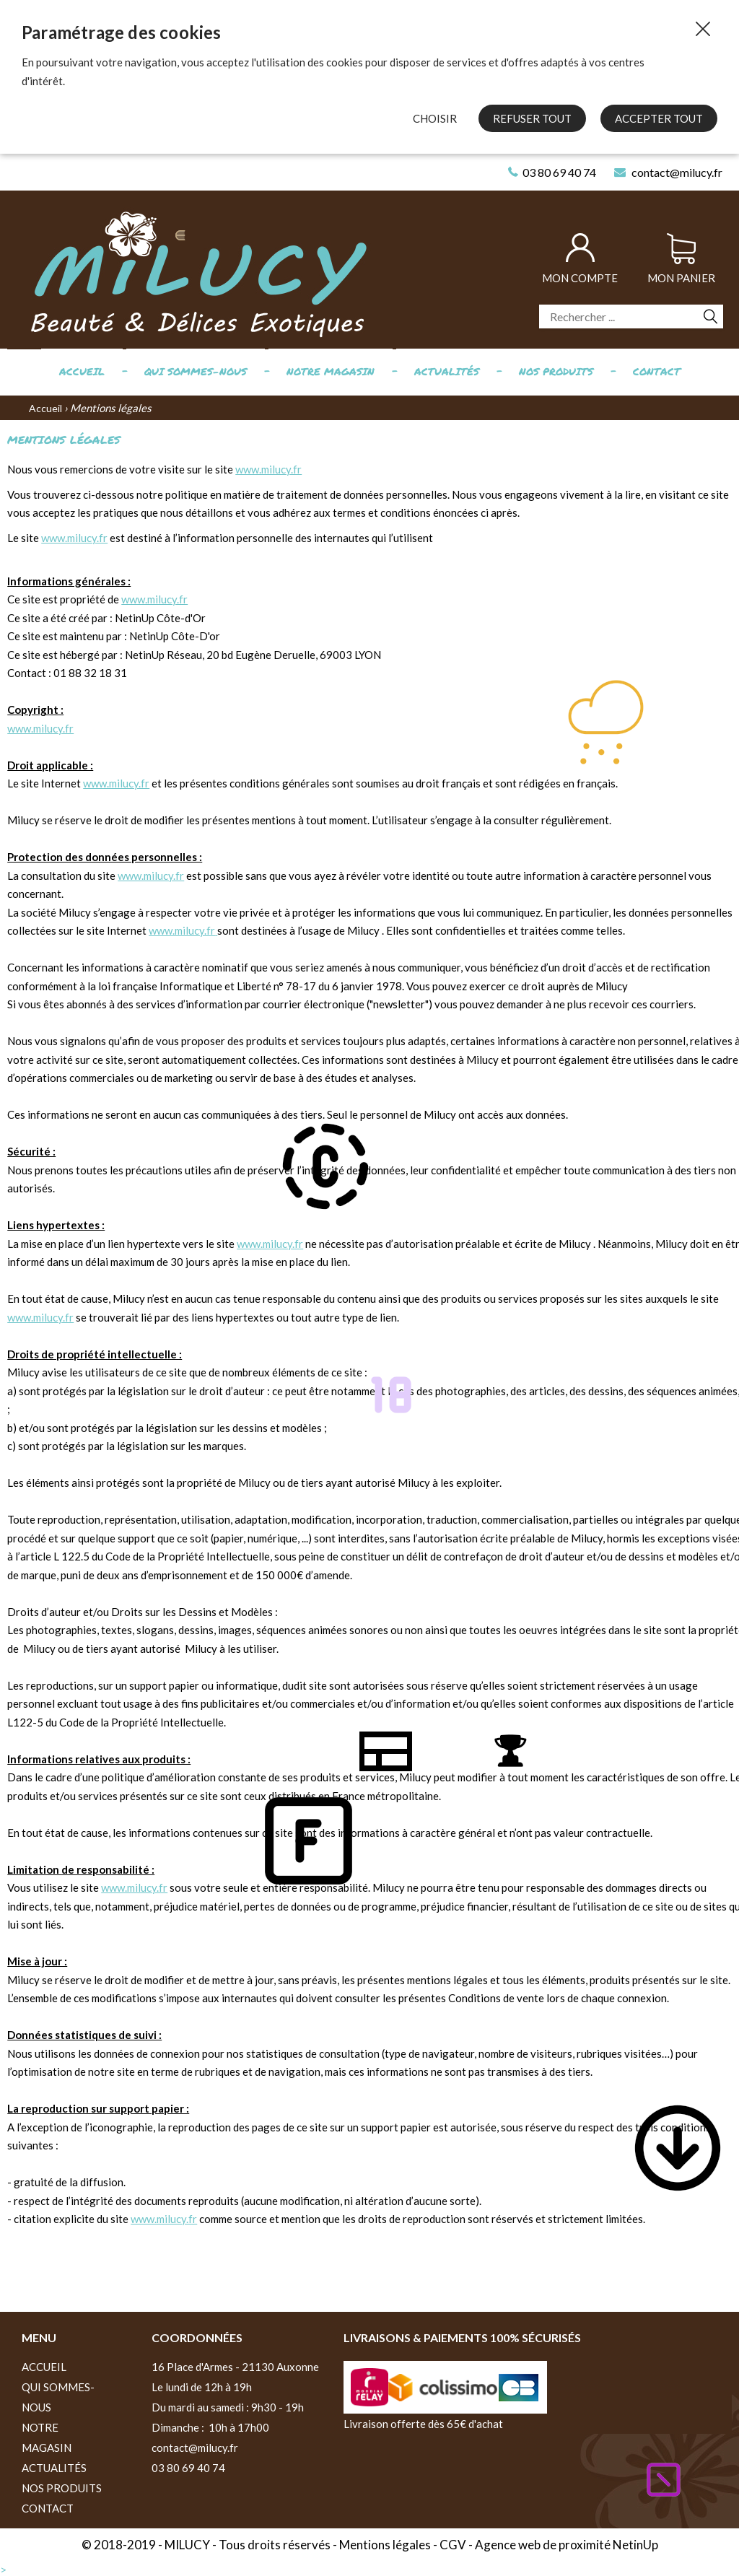 The height and width of the screenshot is (2576, 739). I want to click on indicates 18 unread notifications or items, so click(389, 1394).